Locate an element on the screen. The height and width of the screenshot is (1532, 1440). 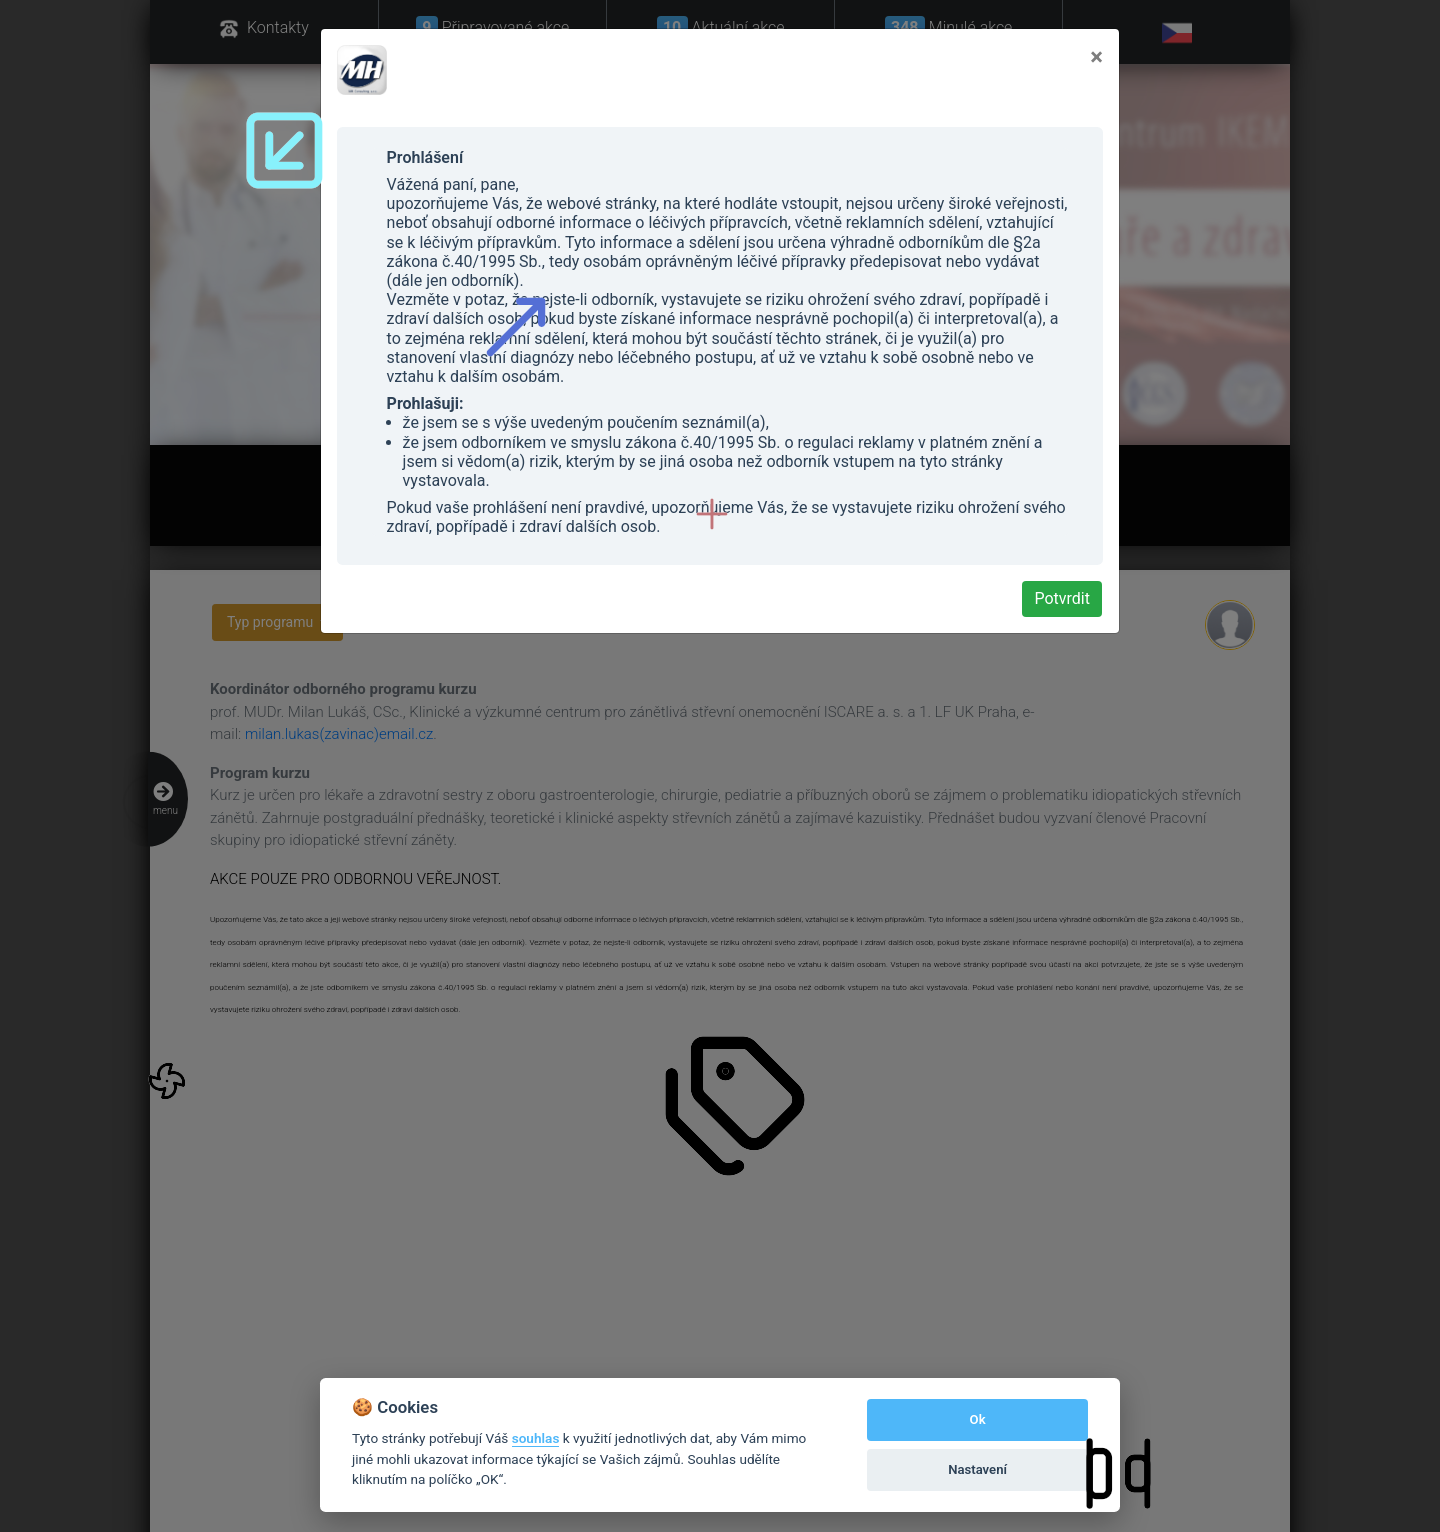
move item to upper right position is located at coordinates (516, 327).